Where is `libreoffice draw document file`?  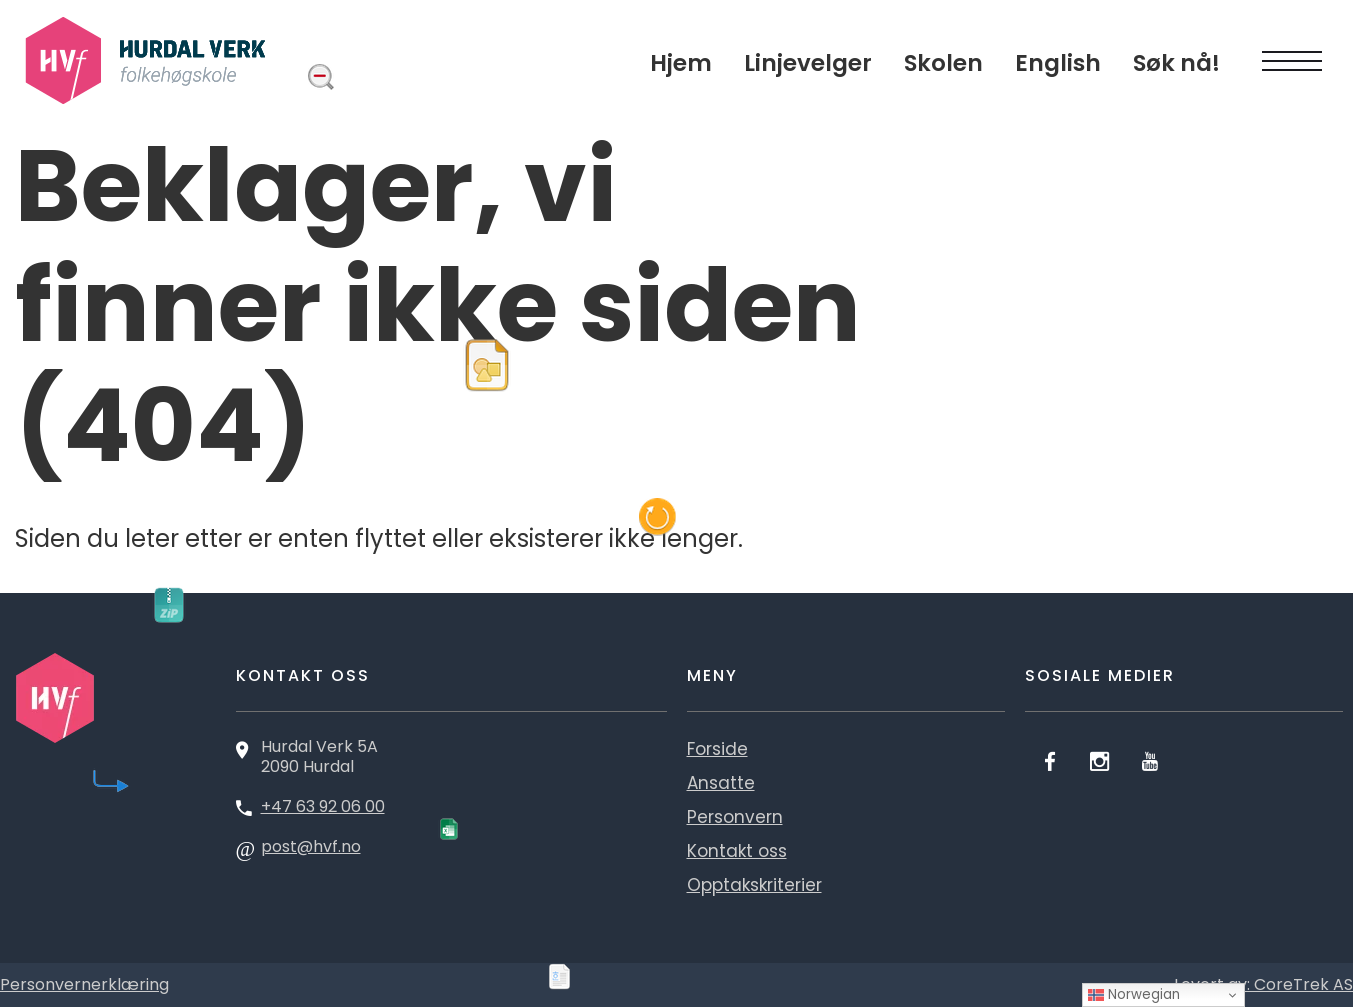
libreoffice draw document file is located at coordinates (487, 365).